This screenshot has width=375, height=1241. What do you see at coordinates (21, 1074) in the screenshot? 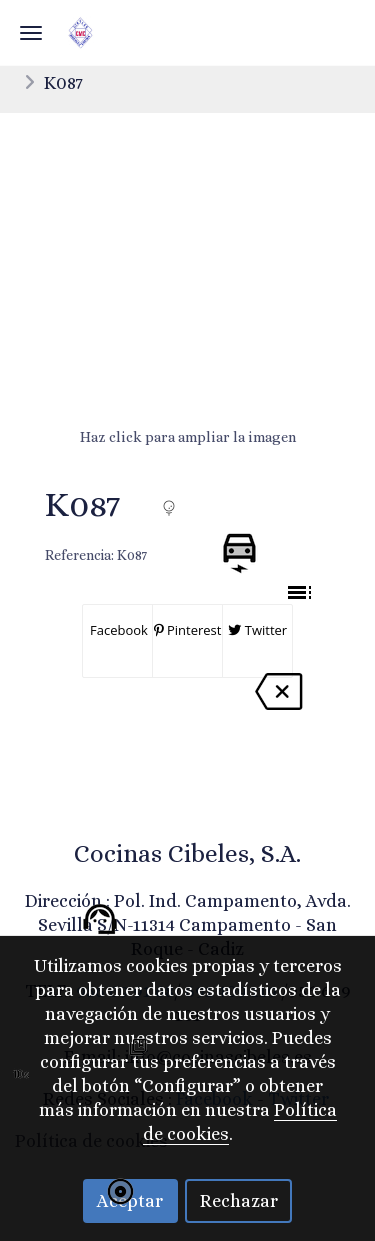
I see `set a 10-second timer` at bounding box center [21, 1074].